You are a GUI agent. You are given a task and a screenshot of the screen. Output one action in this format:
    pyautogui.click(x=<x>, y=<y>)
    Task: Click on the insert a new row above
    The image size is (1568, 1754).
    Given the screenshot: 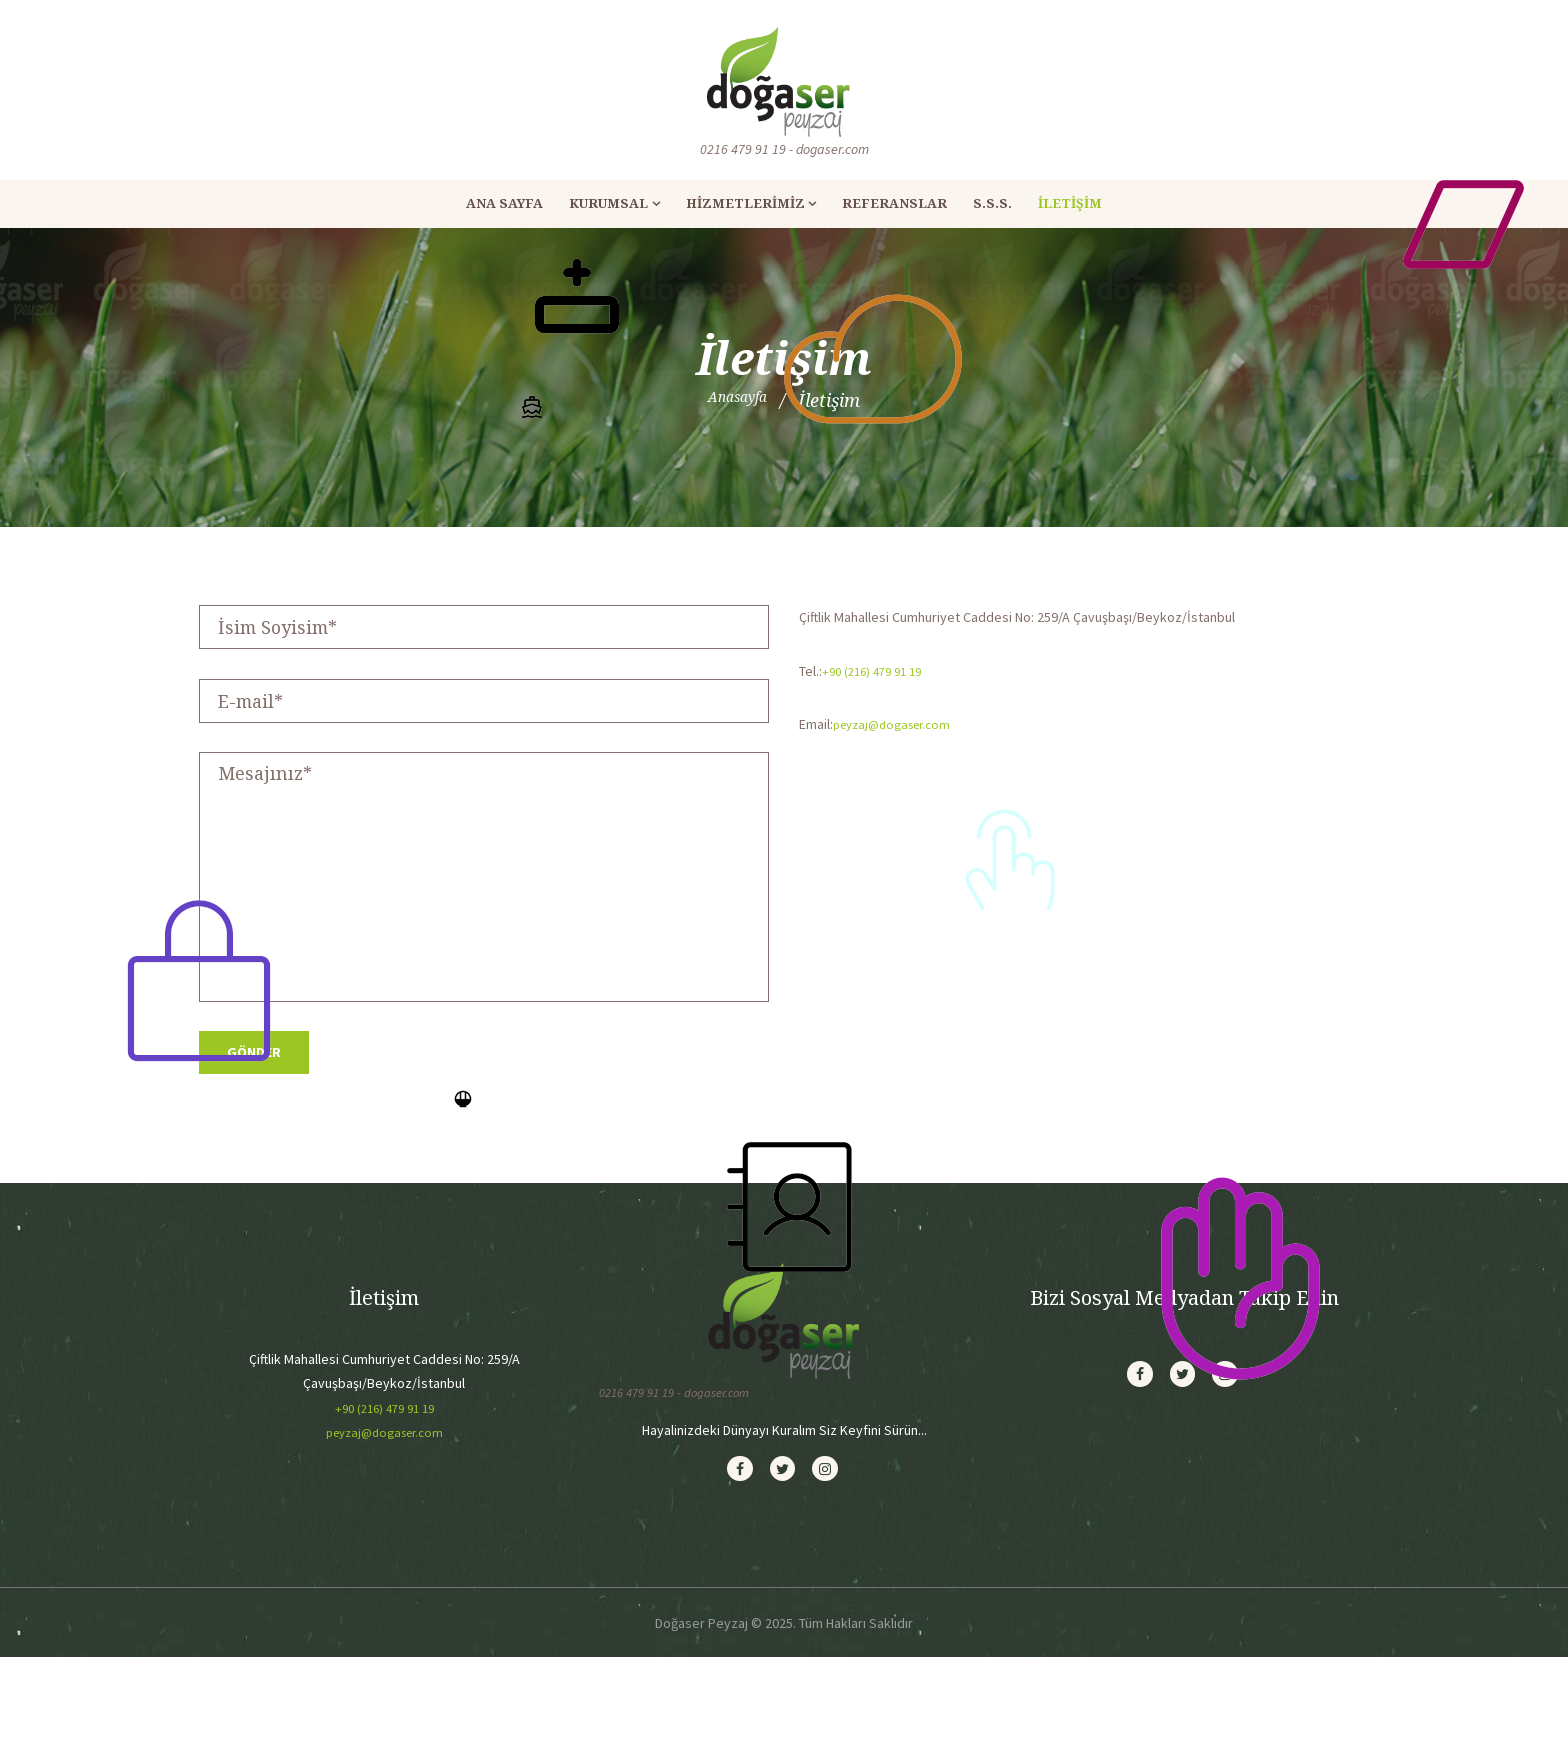 What is the action you would take?
    pyautogui.click(x=577, y=296)
    